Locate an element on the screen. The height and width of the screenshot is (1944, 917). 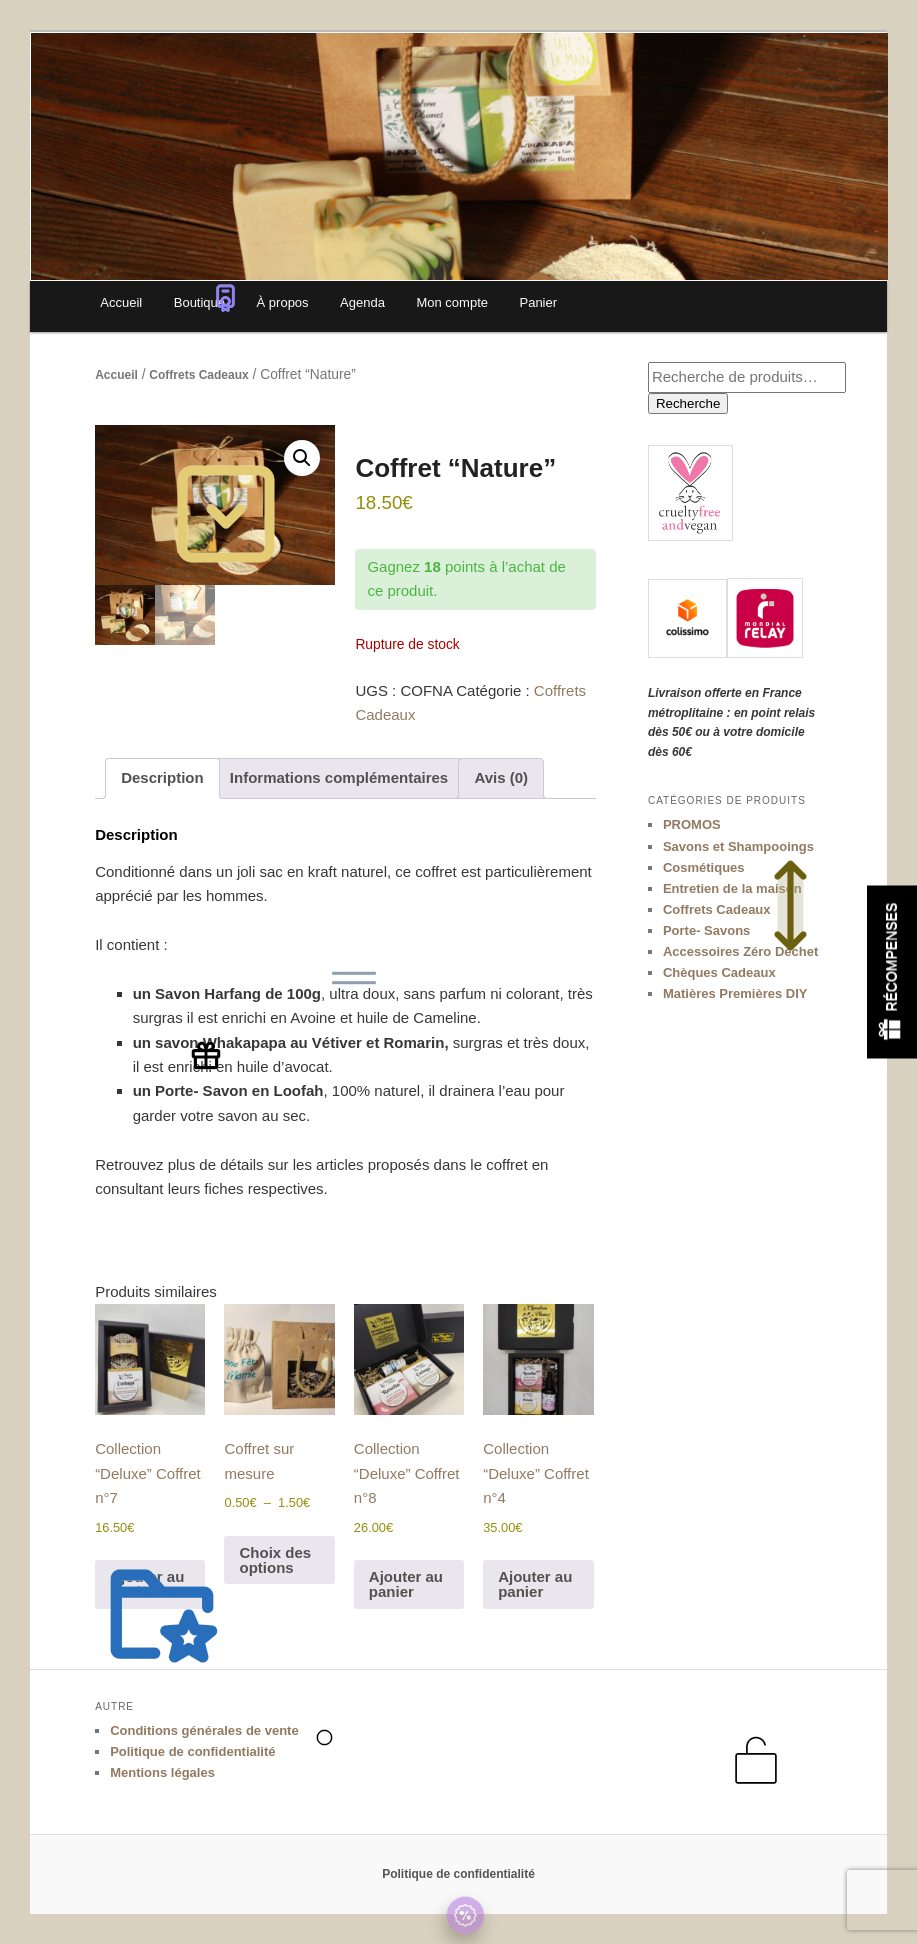
view or redeem a gift is located at coordinates (206, 1057).